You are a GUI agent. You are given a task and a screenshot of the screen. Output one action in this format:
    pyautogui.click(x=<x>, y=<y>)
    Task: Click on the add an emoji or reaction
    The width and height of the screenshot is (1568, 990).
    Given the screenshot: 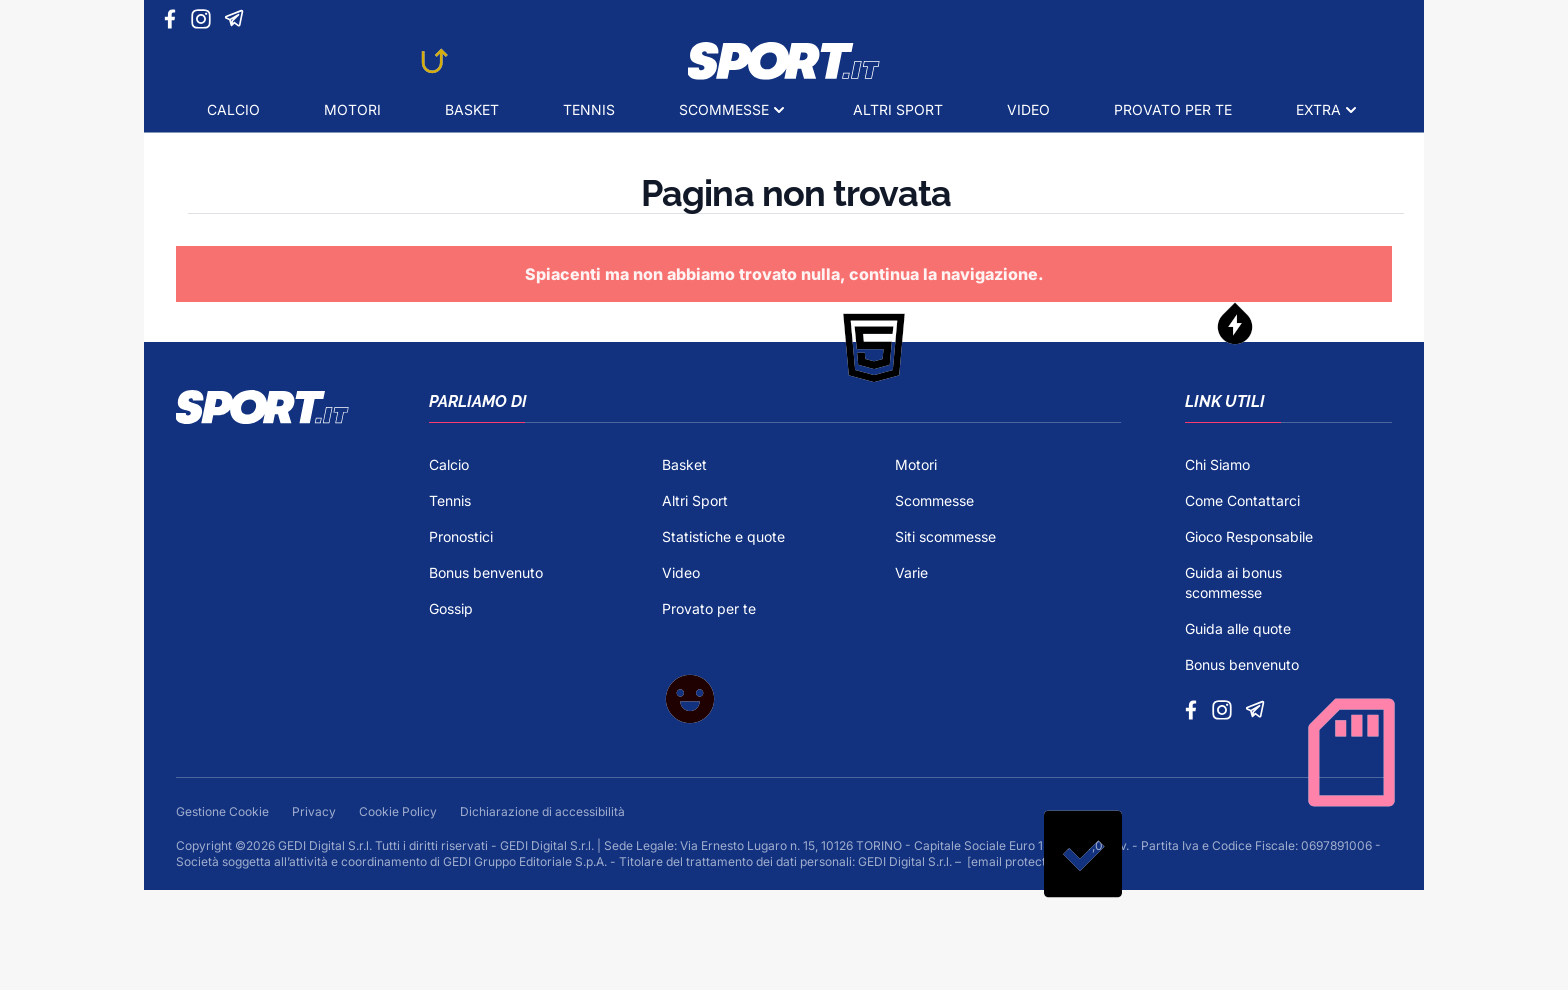 What is the action you would take?
    pyautogui.click(x=690, y=699)
    